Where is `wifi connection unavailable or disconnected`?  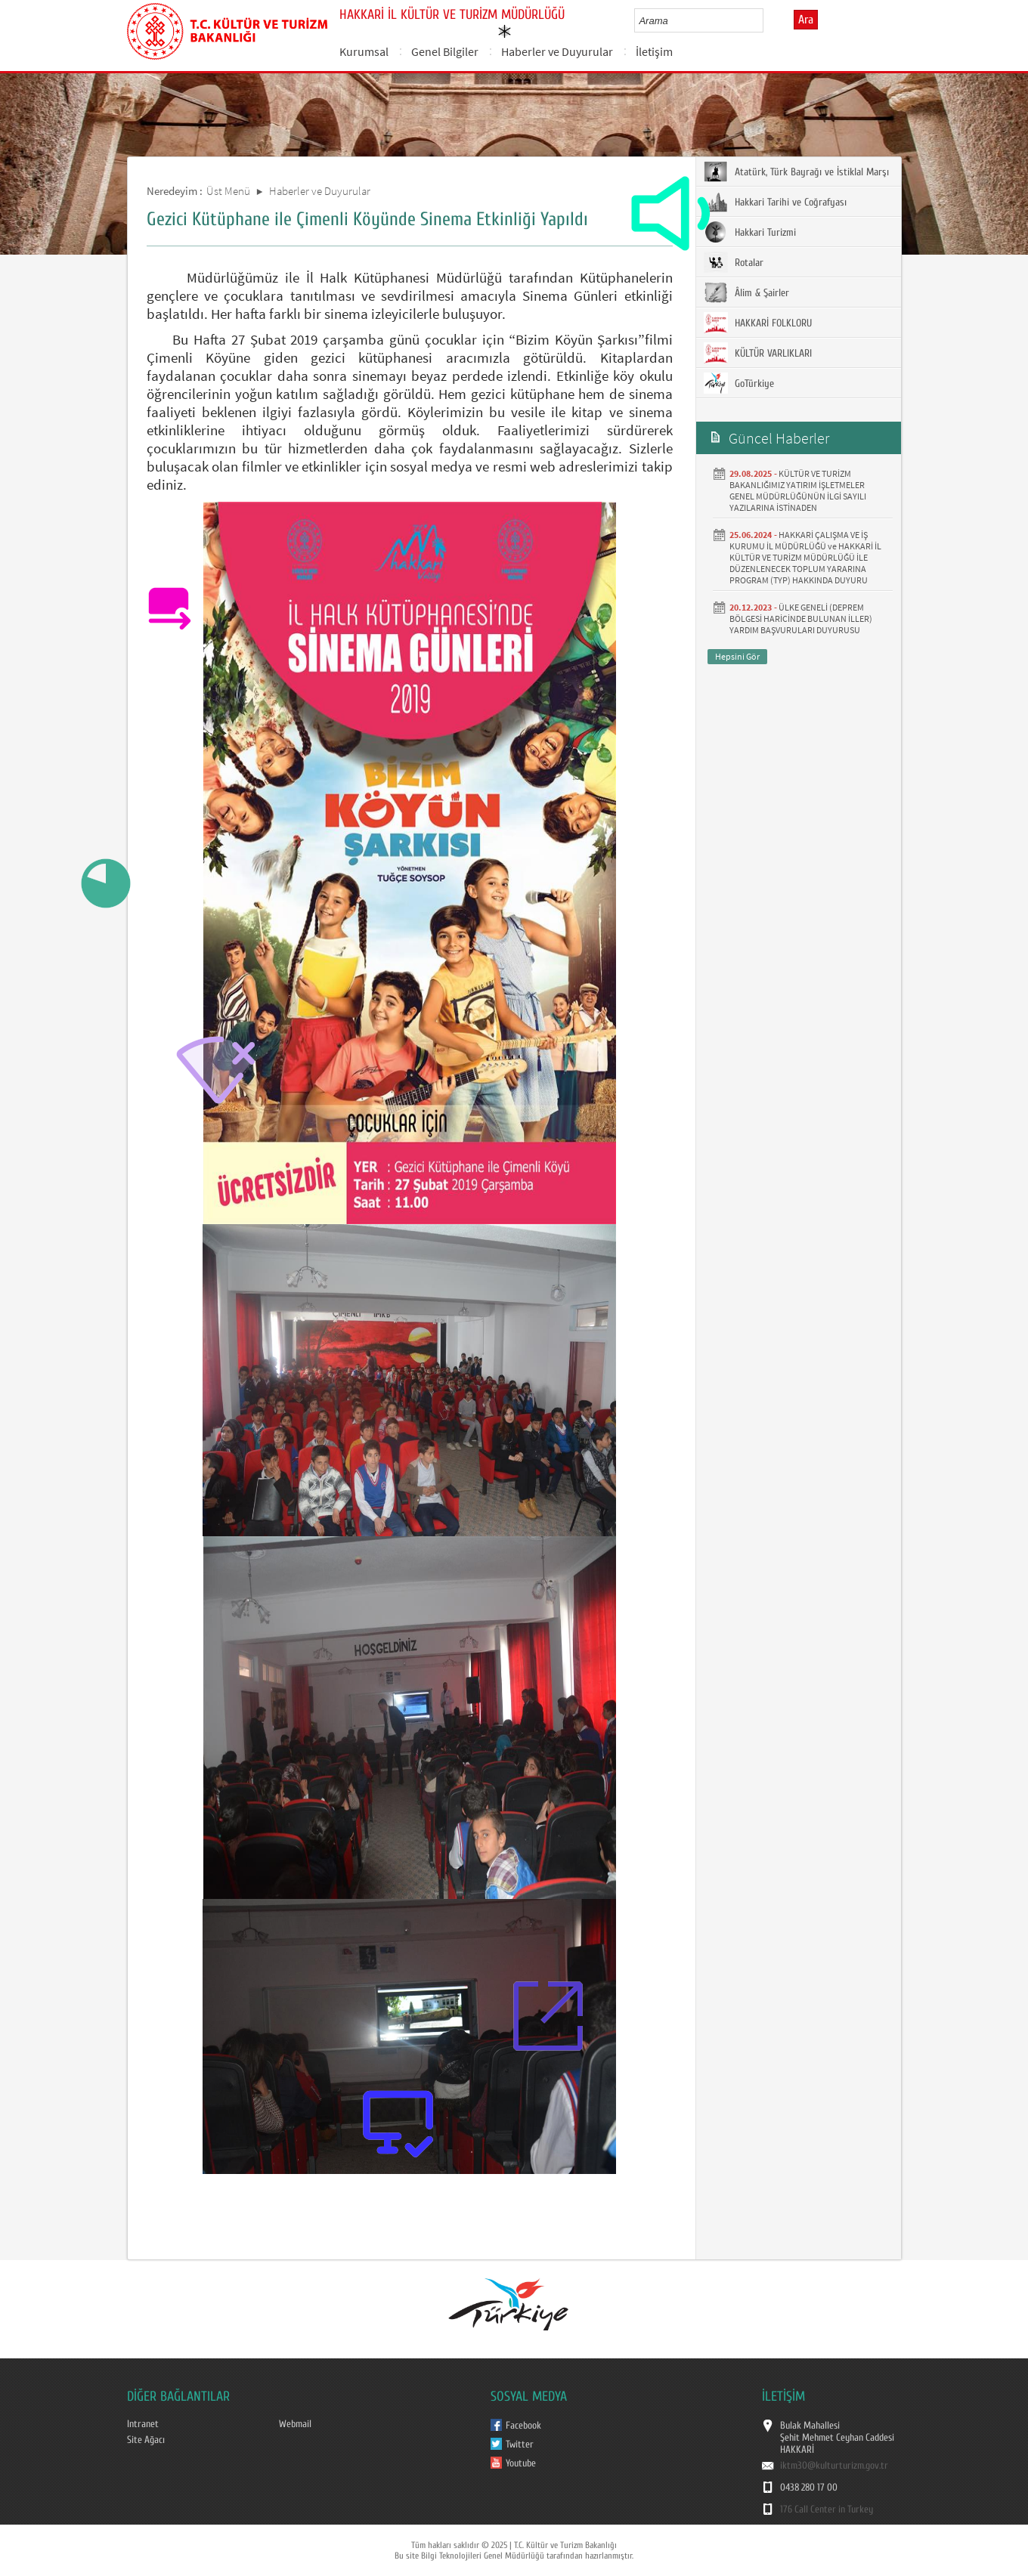 wifi connection unavailable or disconnected is located at coordinates (218, 1070).